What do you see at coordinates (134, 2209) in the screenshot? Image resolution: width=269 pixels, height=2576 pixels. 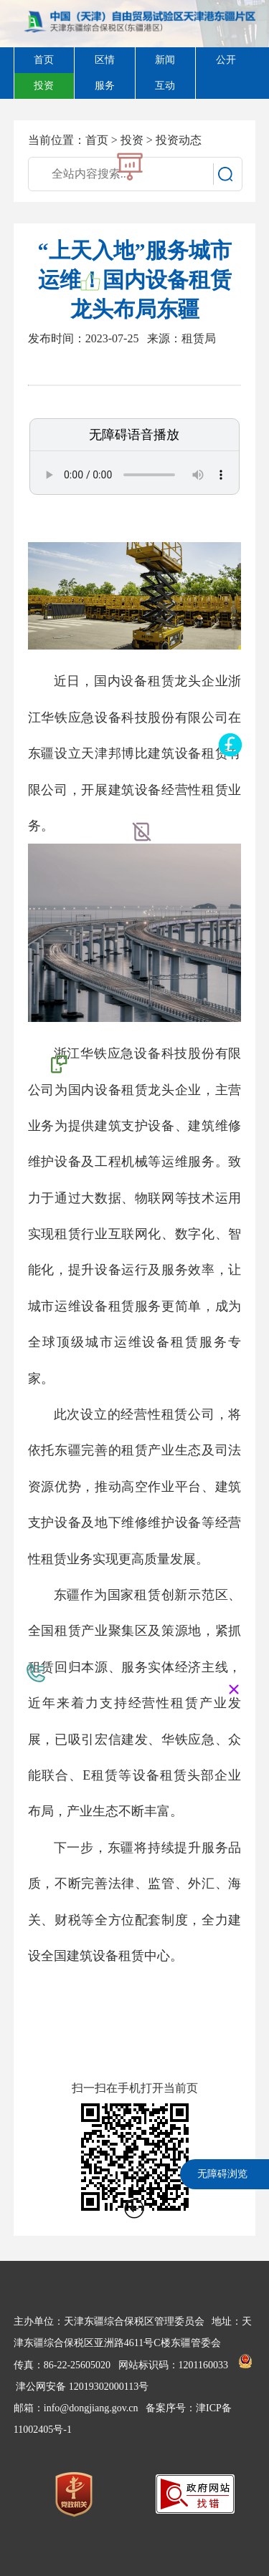 I see `go back to the previous screen` at bounding box center [134, 2209].